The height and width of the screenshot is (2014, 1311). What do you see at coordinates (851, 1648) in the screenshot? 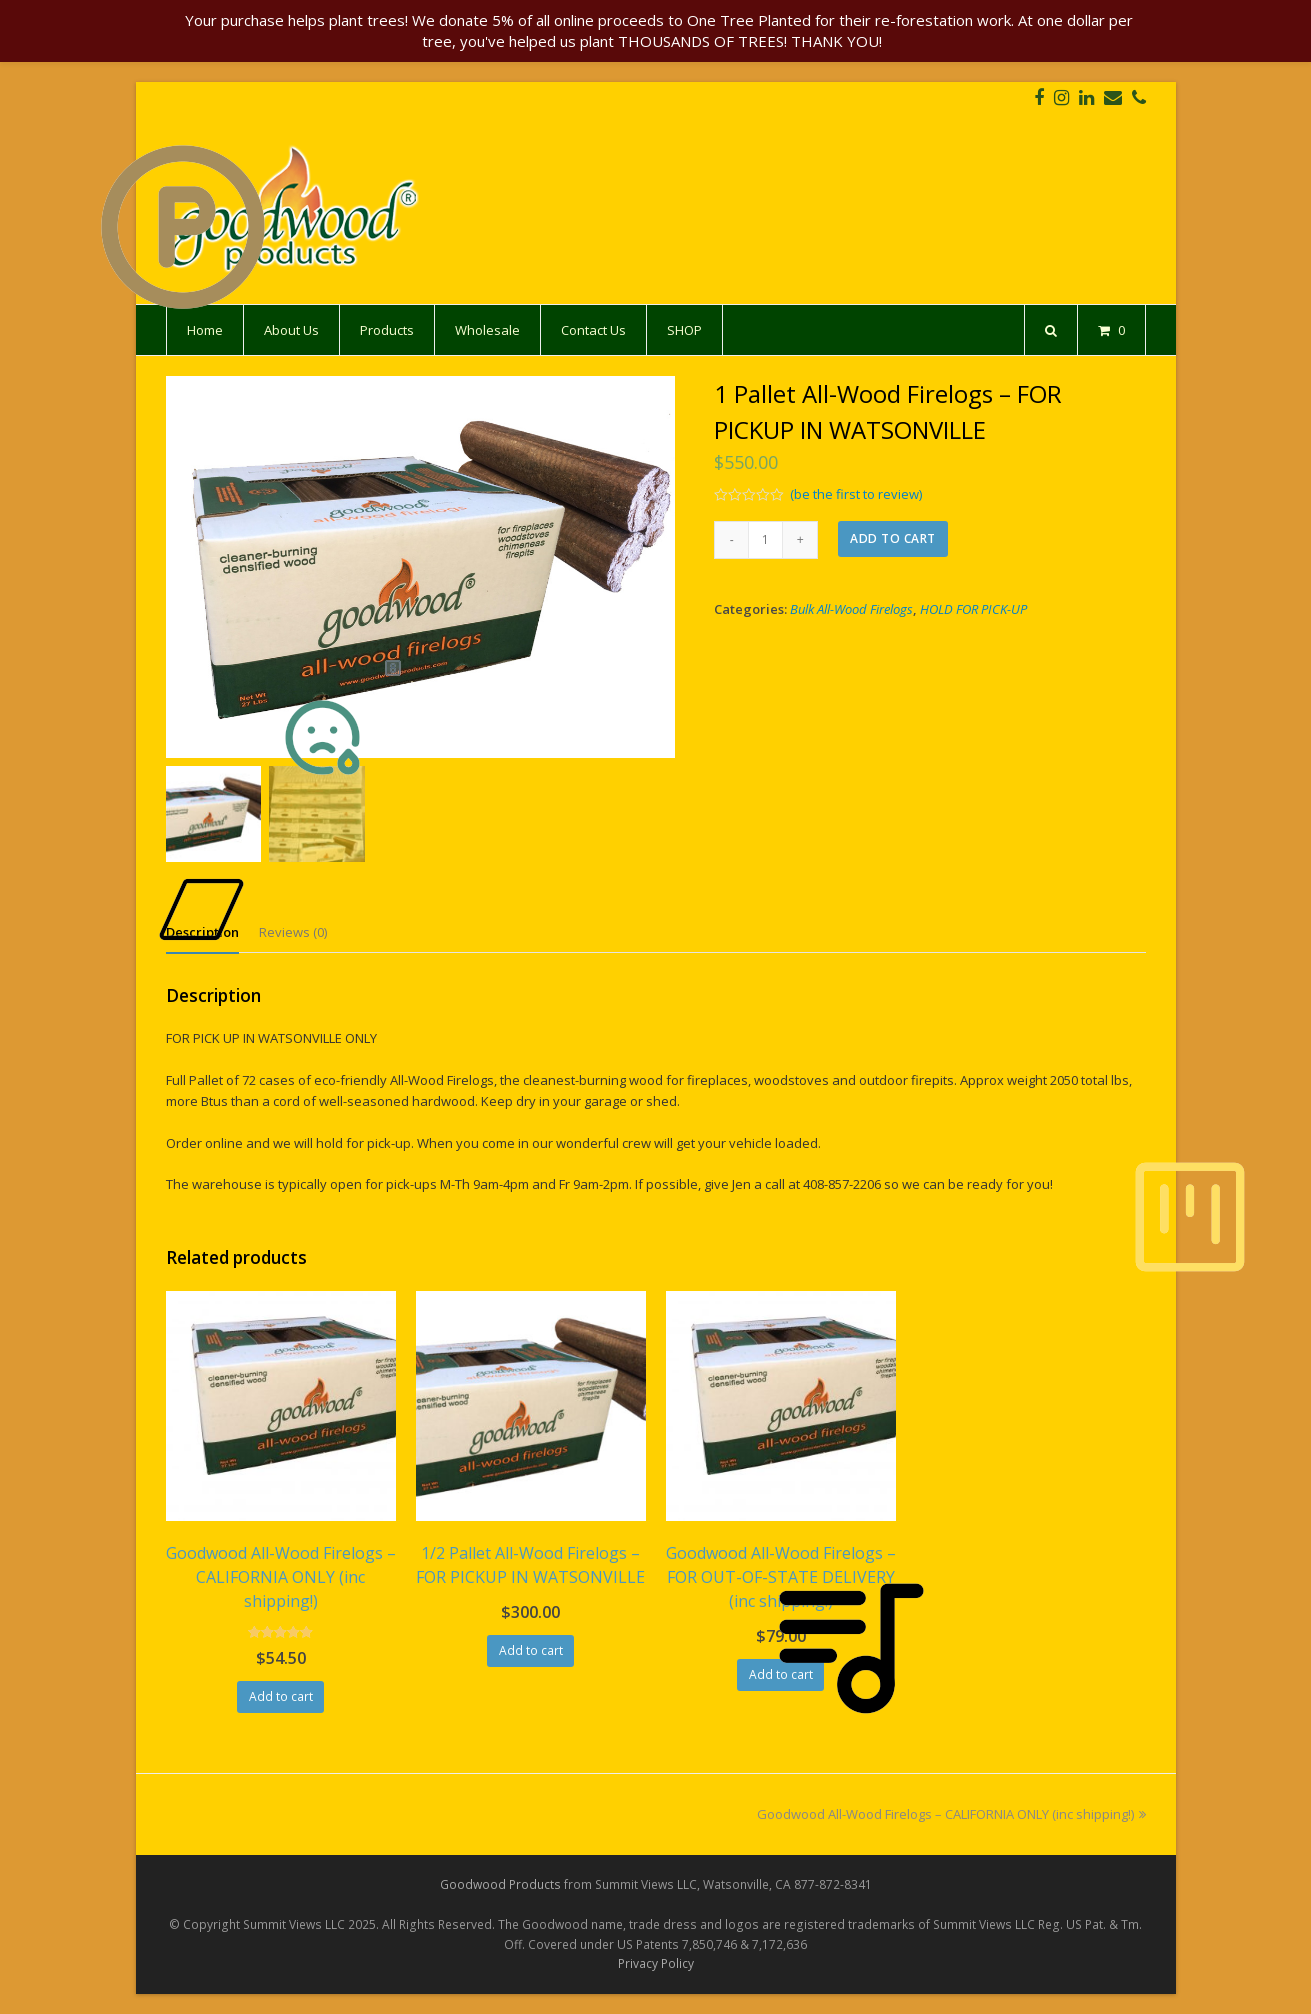
I see `view your music playlist` at bounding box center [851, 1648].